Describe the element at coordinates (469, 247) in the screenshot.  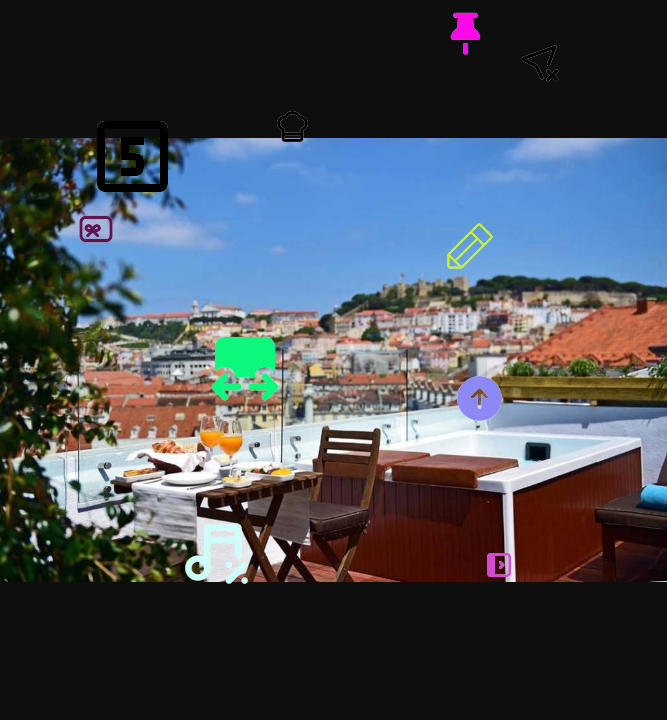
I see `edit or modify content` at that location.